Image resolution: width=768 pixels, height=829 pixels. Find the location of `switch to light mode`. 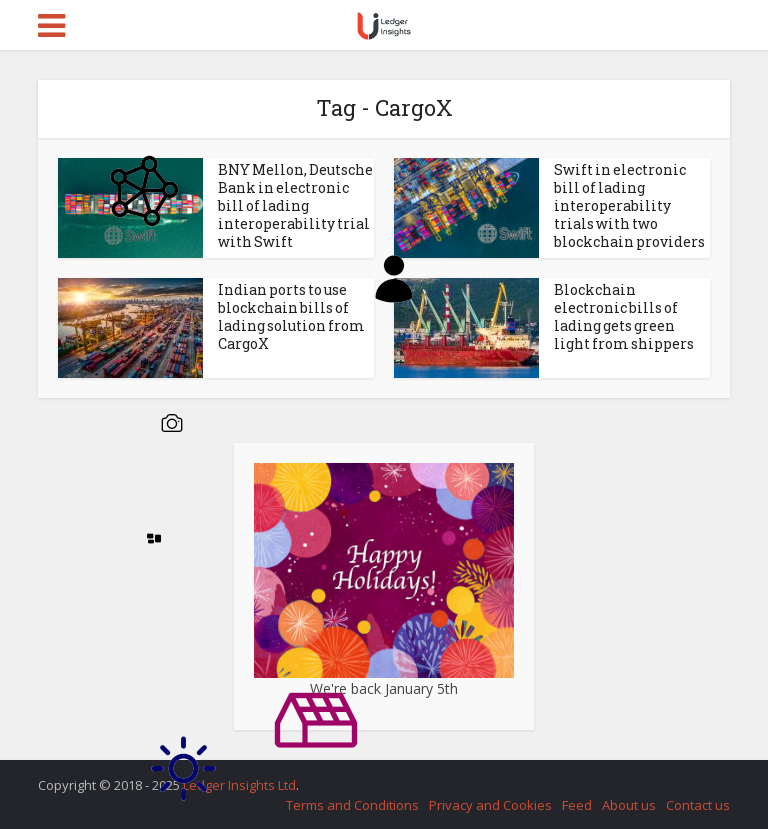

switch to light mode is located at coordinates (183, 768).